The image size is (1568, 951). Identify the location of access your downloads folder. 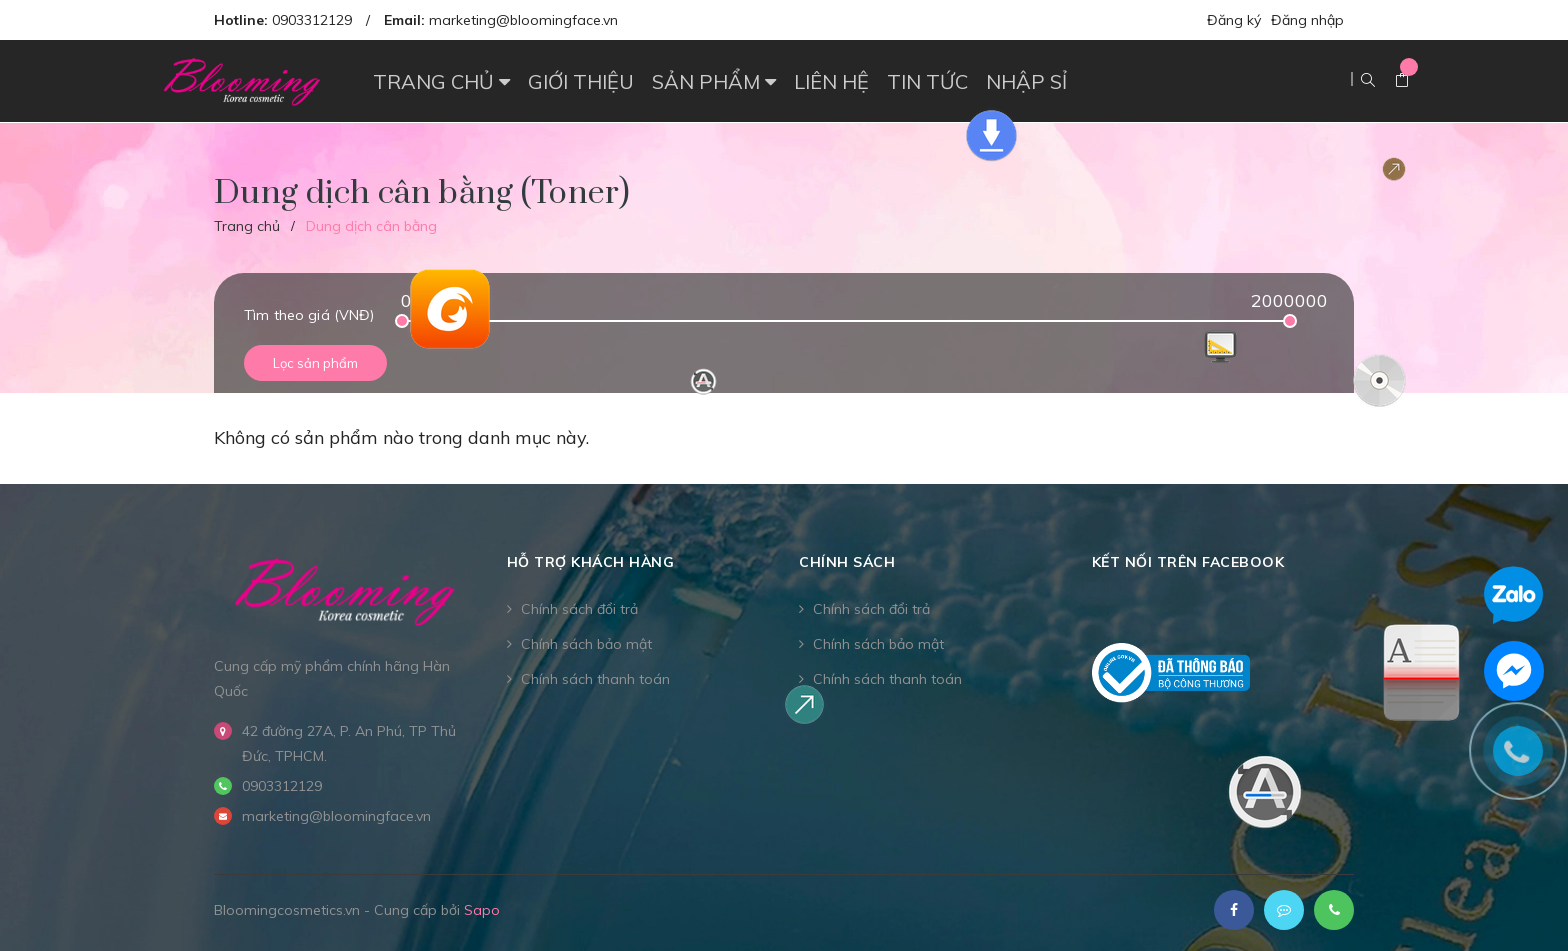
(991, 135).